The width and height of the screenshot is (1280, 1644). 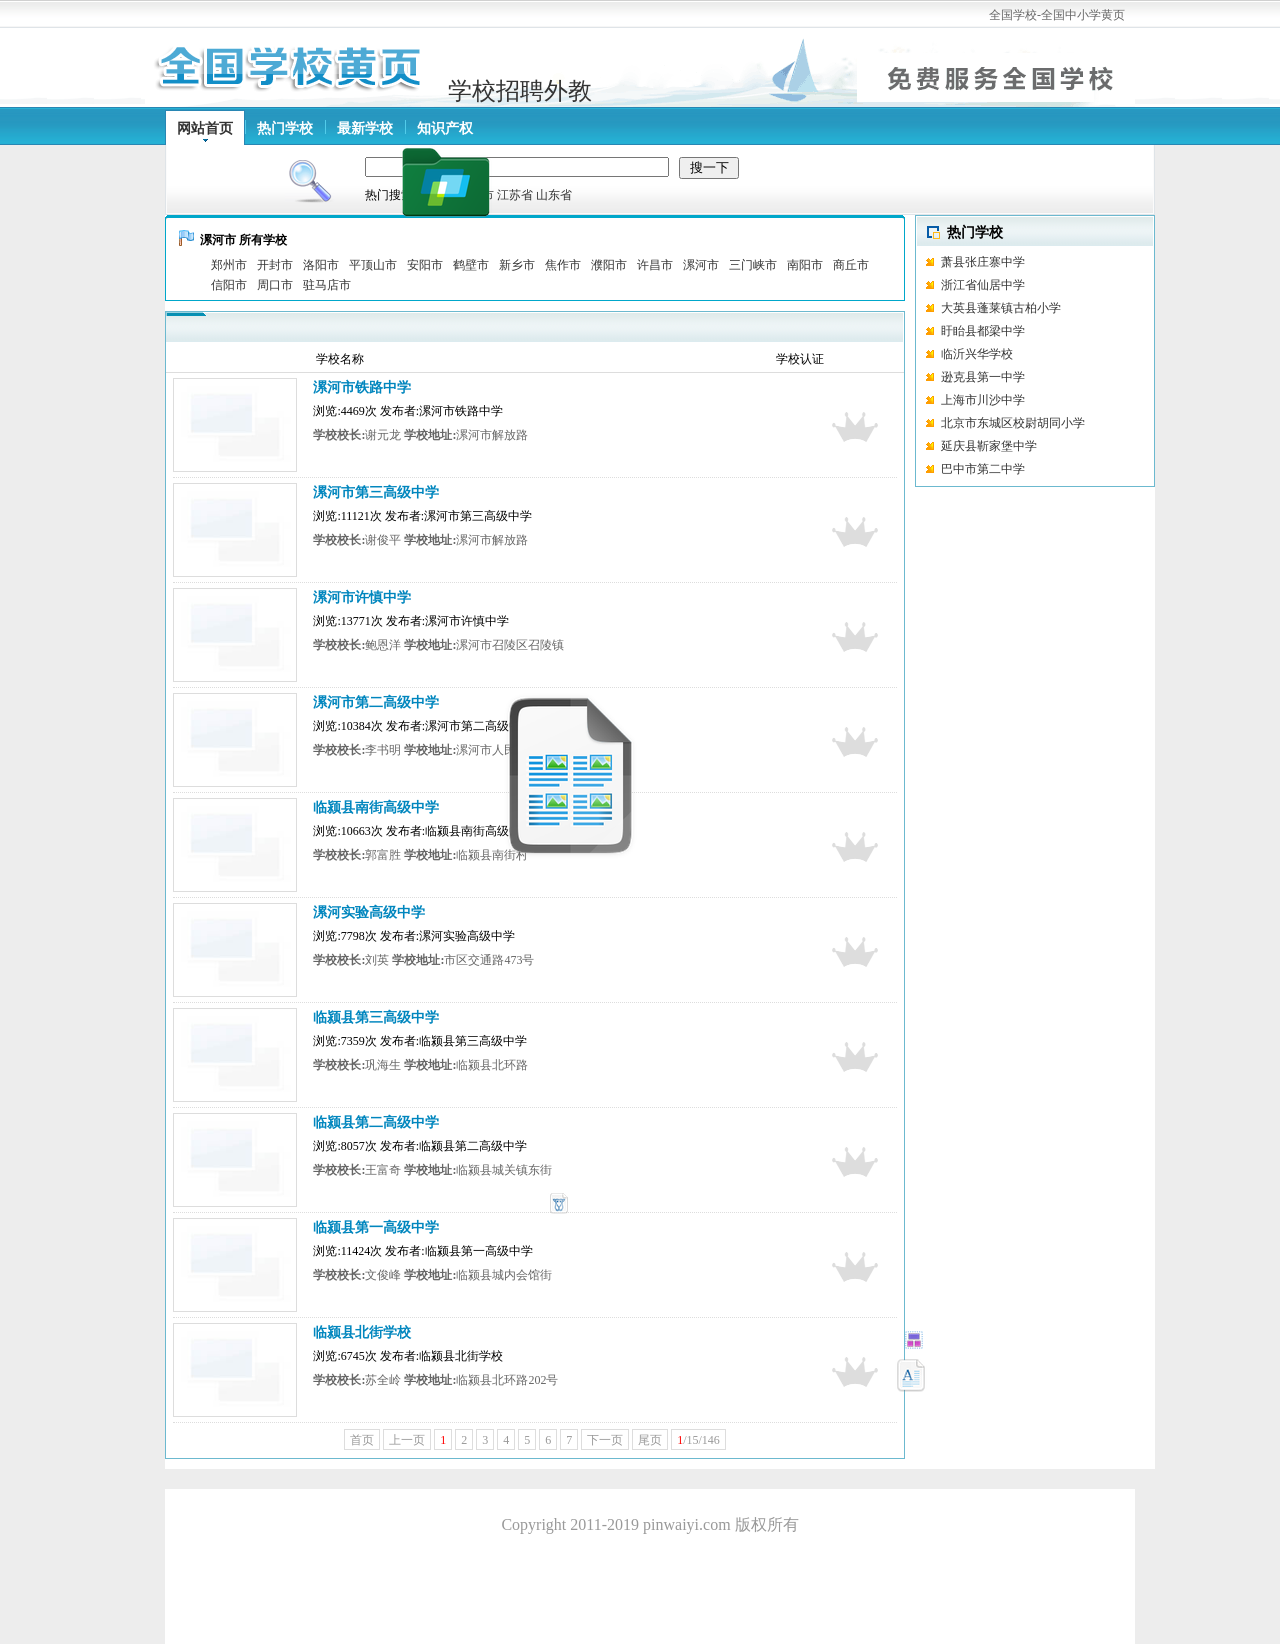 I want to click on open a word processing document, so click(x=911, y=1375).